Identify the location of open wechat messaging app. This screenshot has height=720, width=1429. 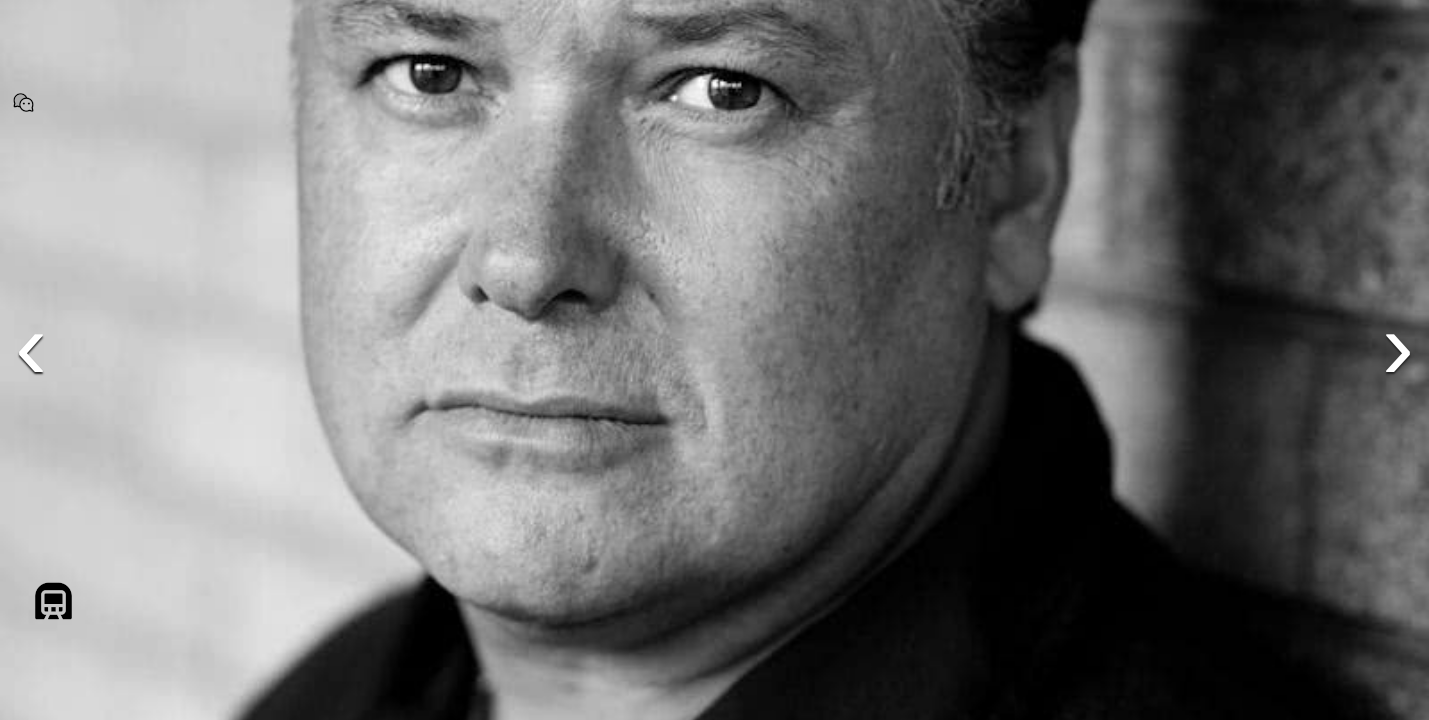
(23, 102).